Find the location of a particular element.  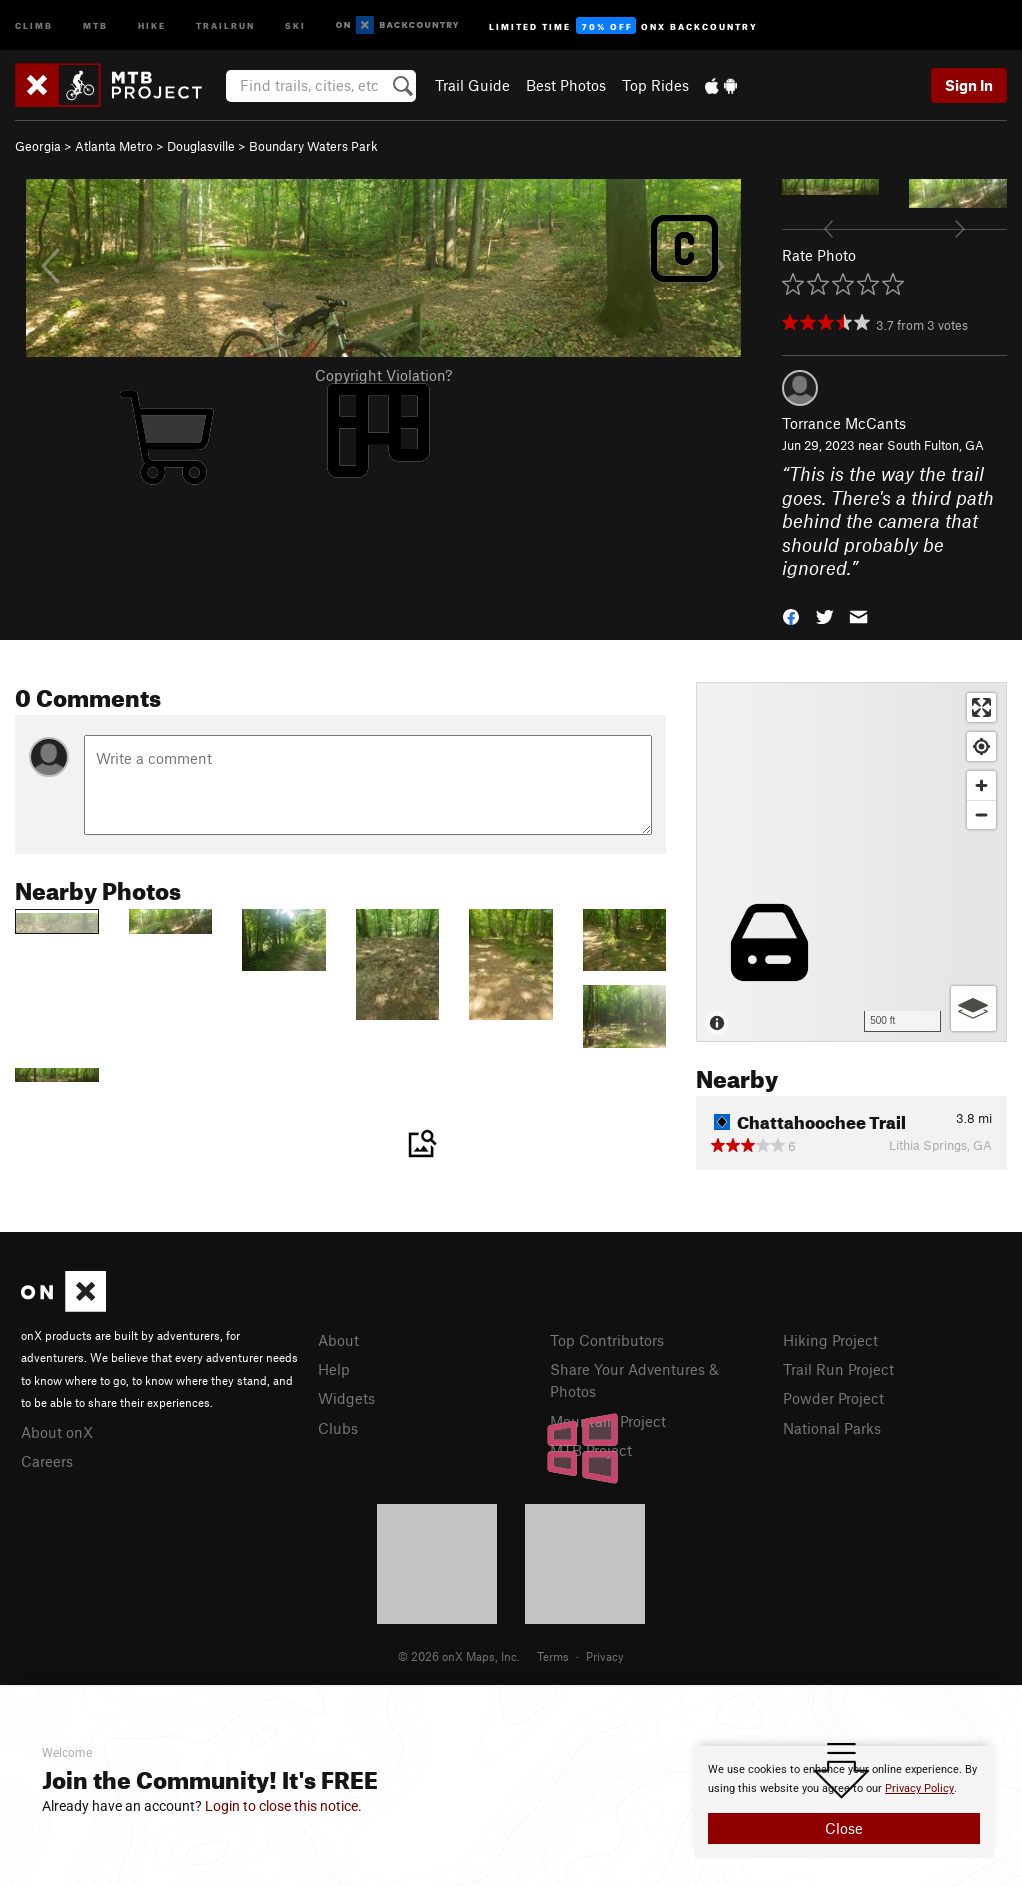

open kanban board view is located at coordinates (378, 426).